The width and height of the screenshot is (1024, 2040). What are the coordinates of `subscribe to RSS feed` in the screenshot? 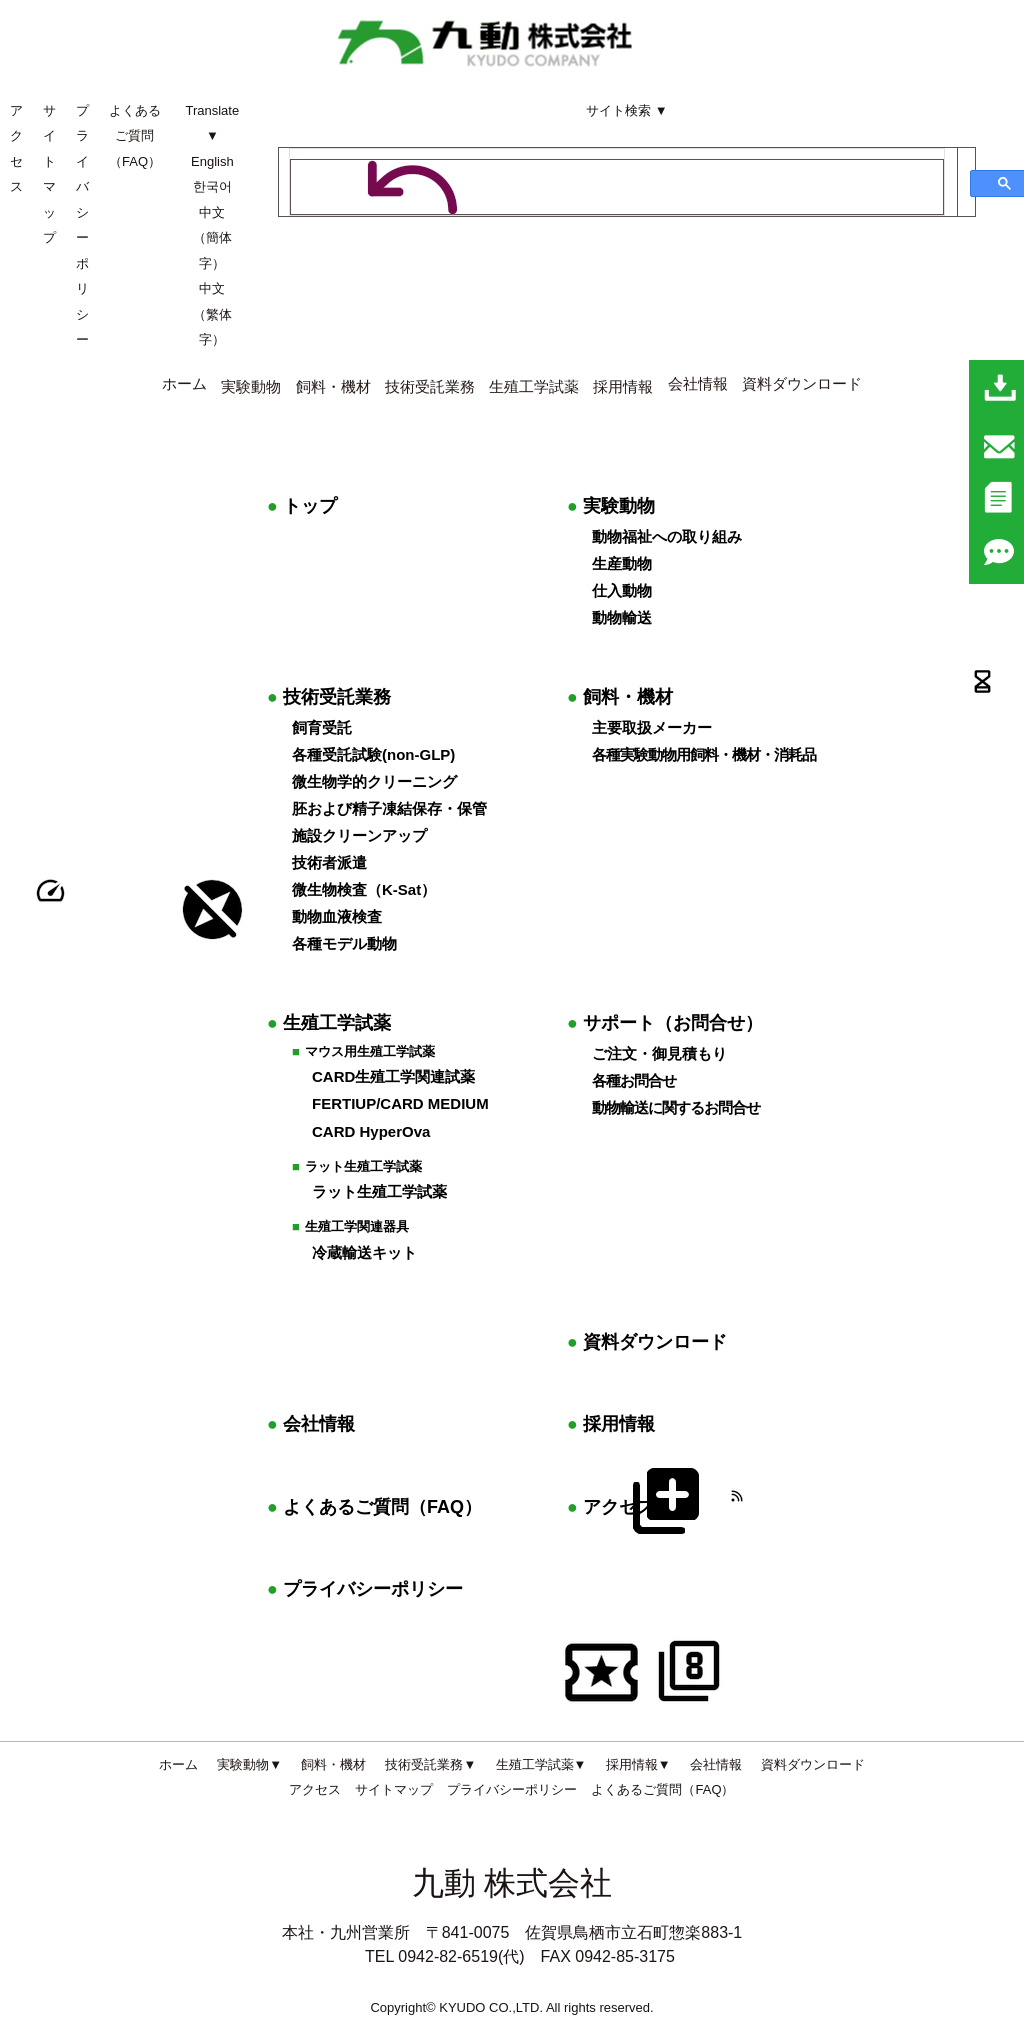 It's located at (737, 1496).